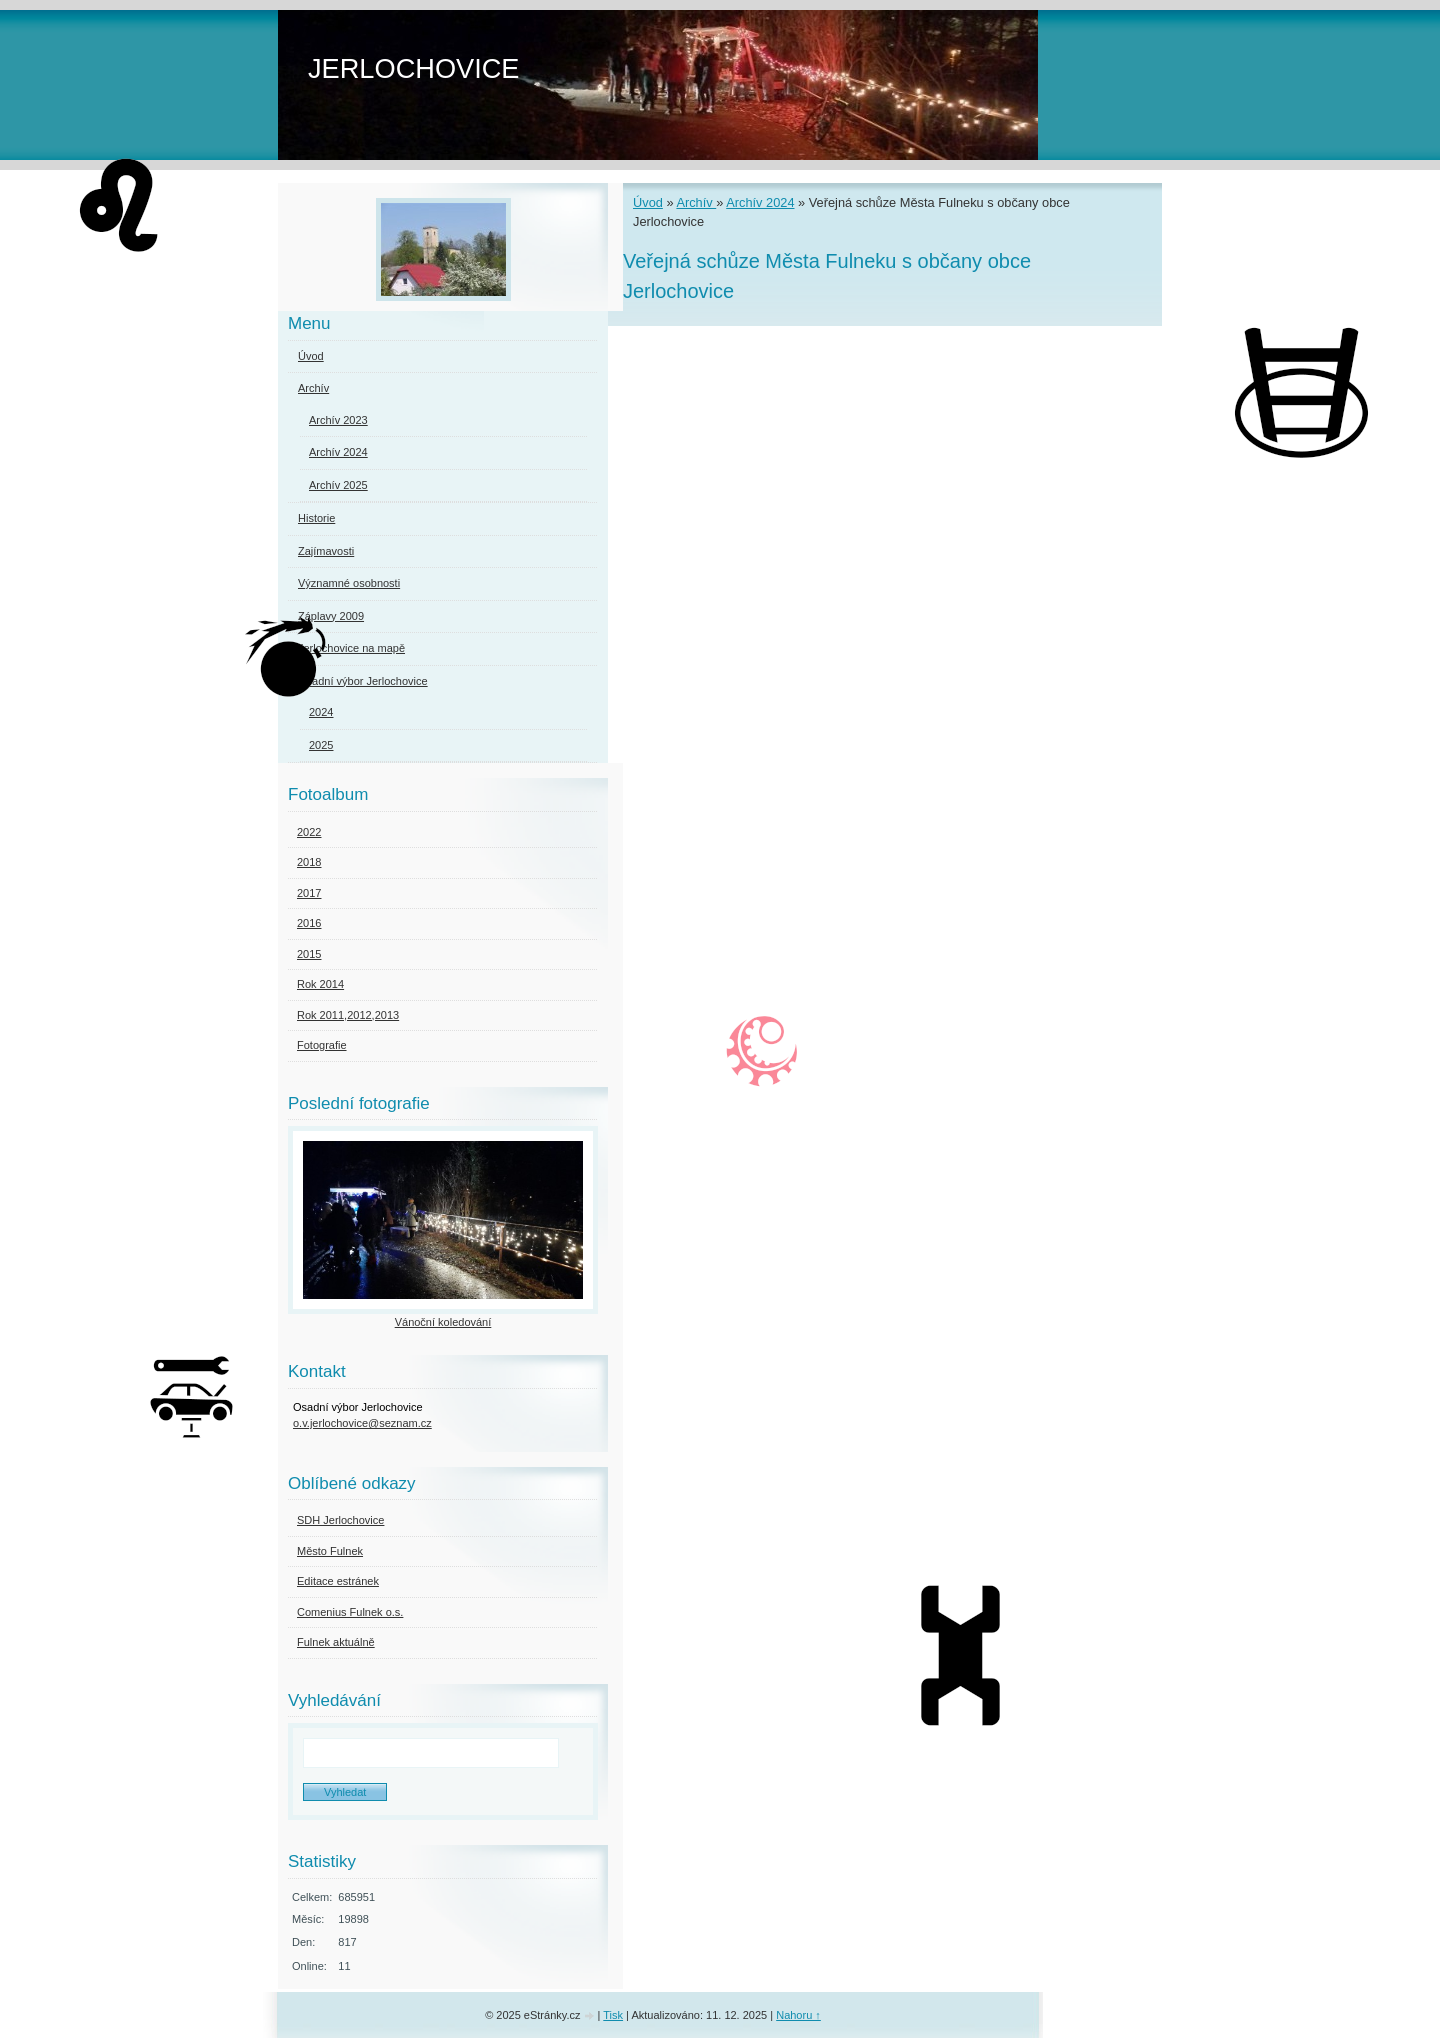 The width and height of the screenshot is (1440, 2038). What do you see at coordinates (1301, 391) in the screenshot?
I see `access underground level or basement area` at bounding box center [1301, 391].